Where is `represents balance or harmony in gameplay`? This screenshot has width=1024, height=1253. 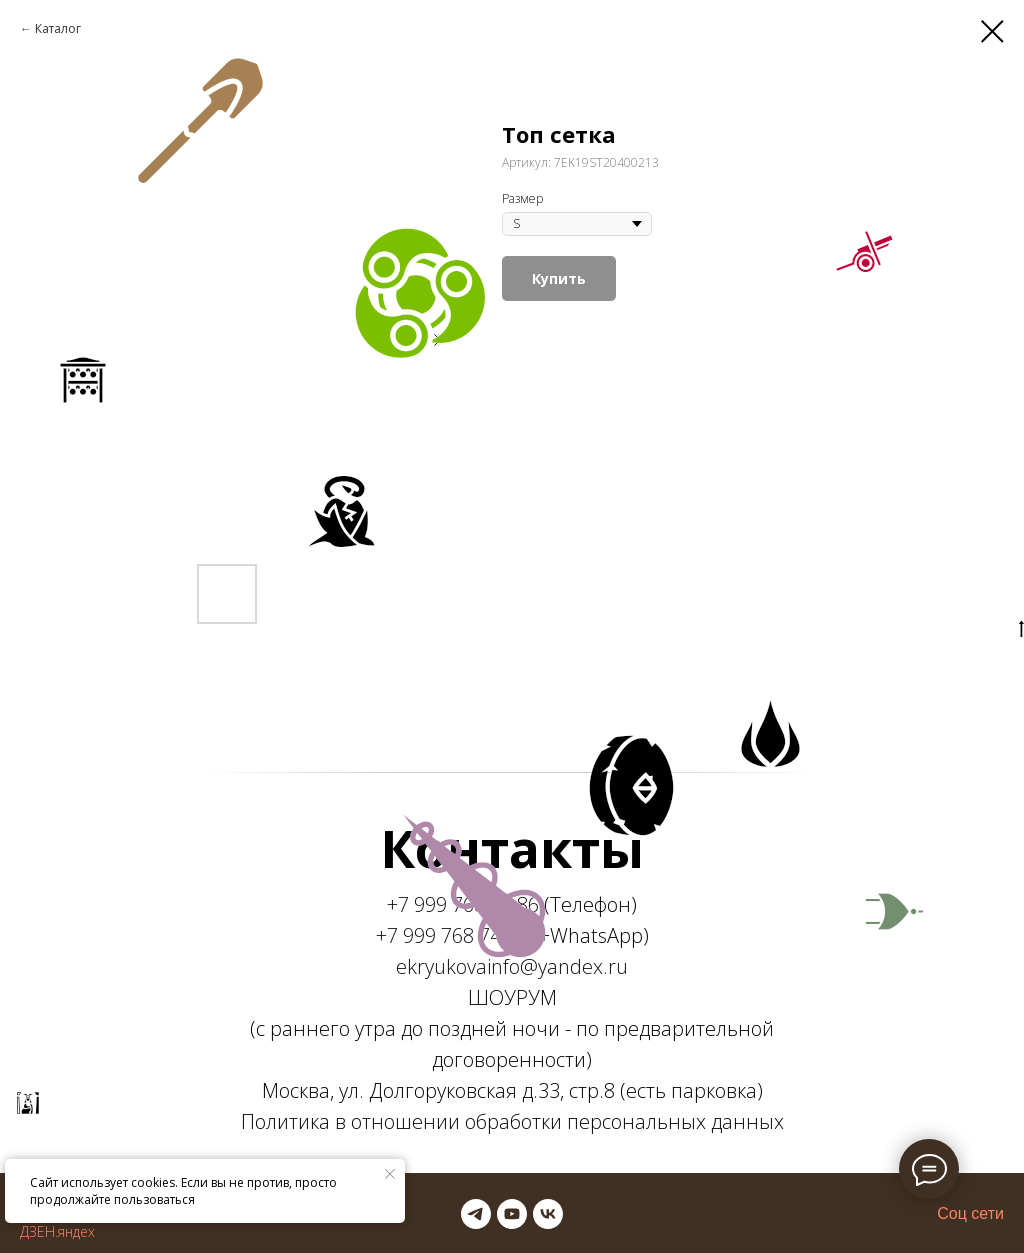
represents balance or harmony in gameplay is located at coordinates (420, 293).